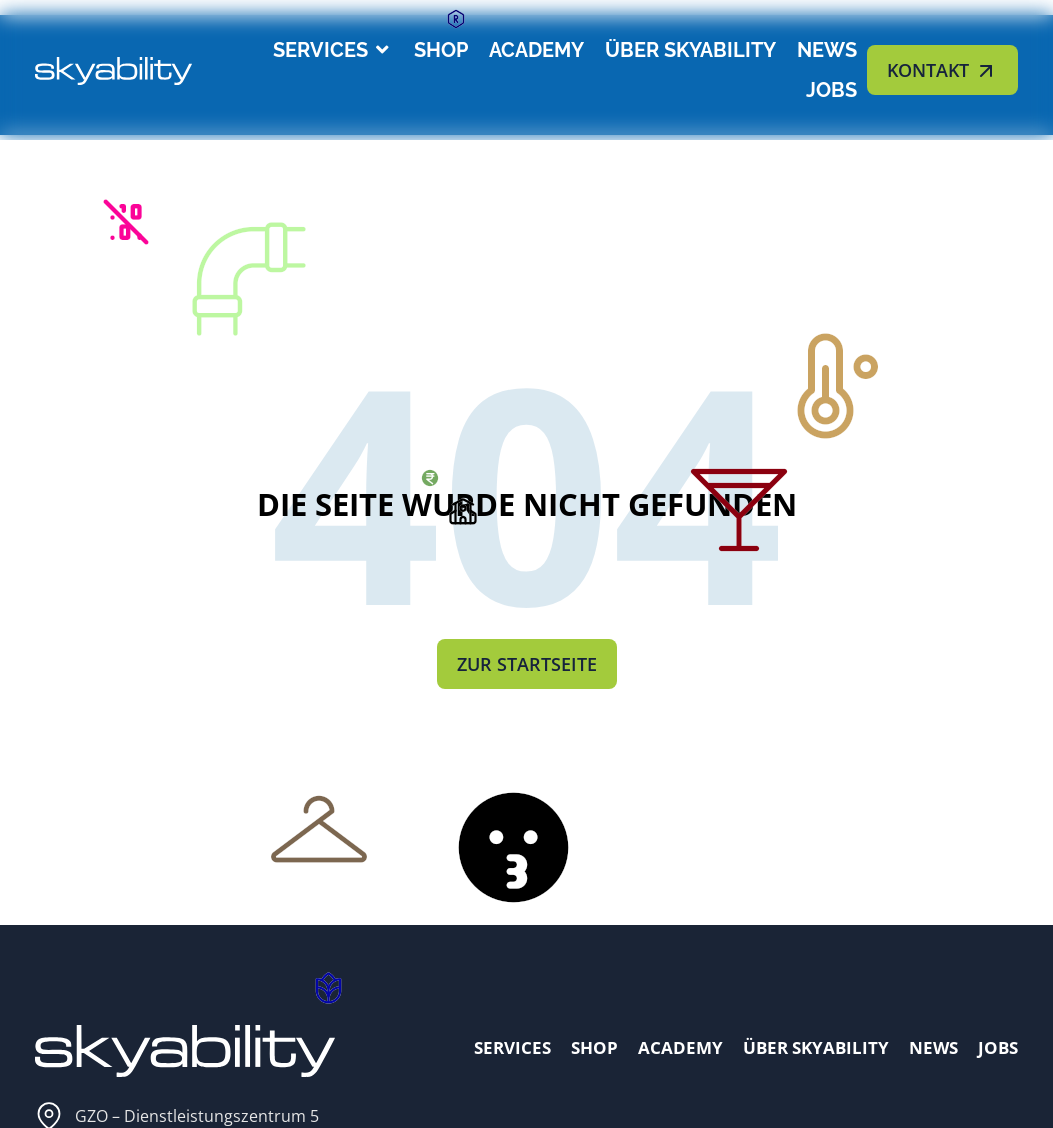  What do you see at coordinates (126, 222) in the screenshot?
I see `binary data or code view is disabled` at bounding box center [126, 222].